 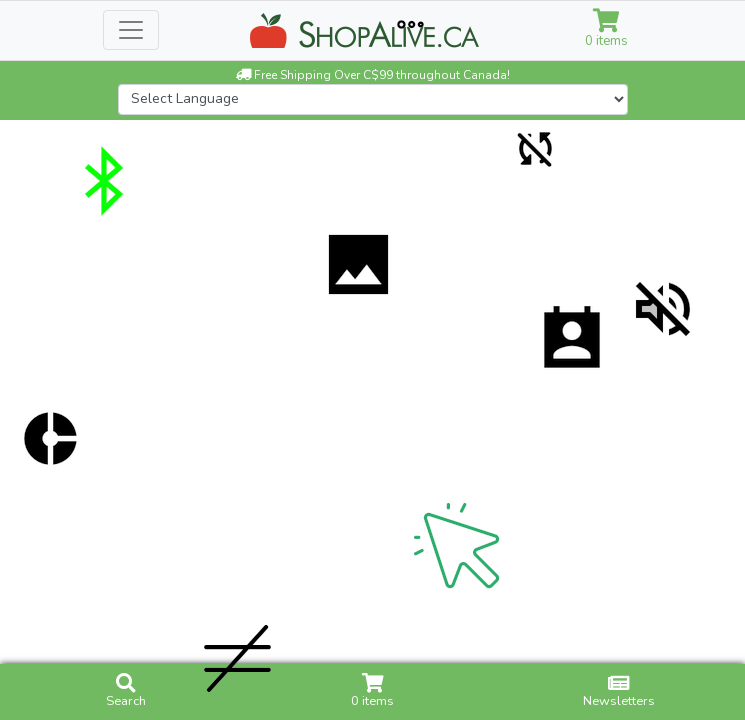 What do you see at coordinates (572, 340) in the screenshot?
I see `view contact's calendar or schedule` at bounding box center [572, 340].